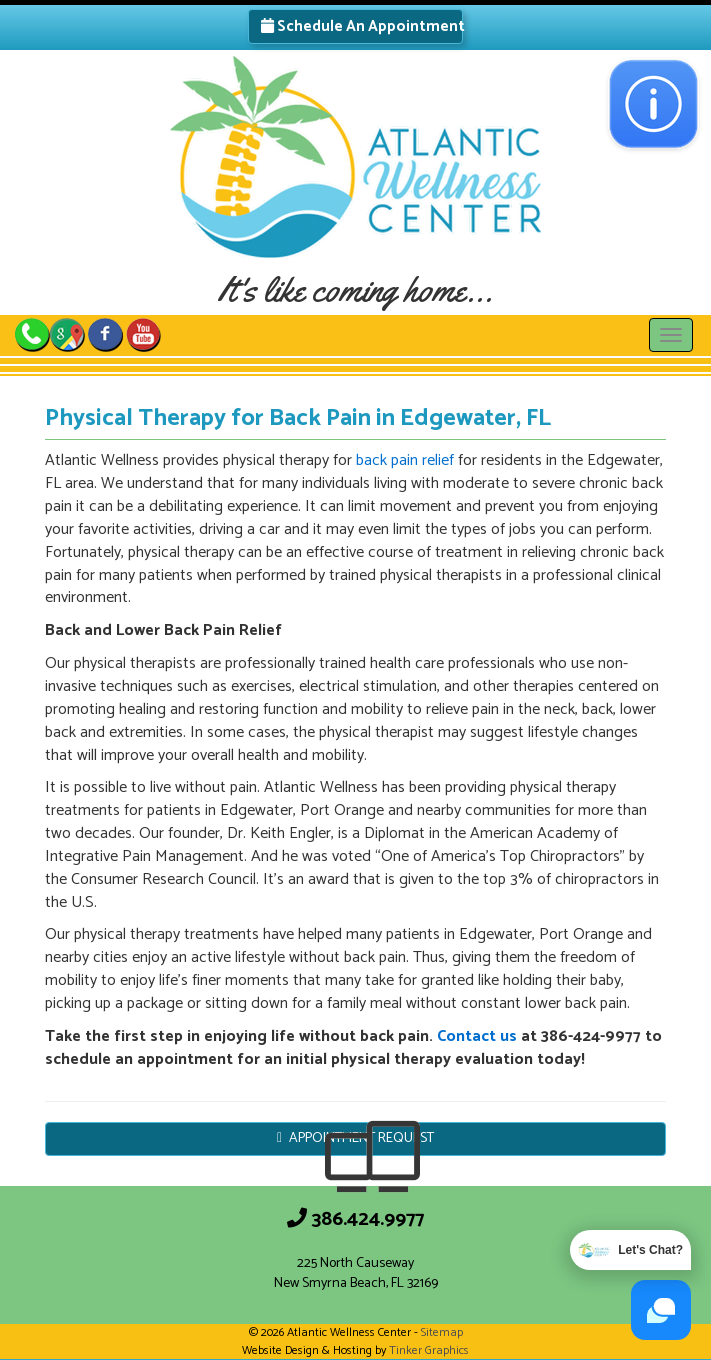 Image resolution: width=711 pixels, height=1360 pixels. Describe the element at coordinates (653, 105) in the screenshot. I see `view system information and details` at that location.